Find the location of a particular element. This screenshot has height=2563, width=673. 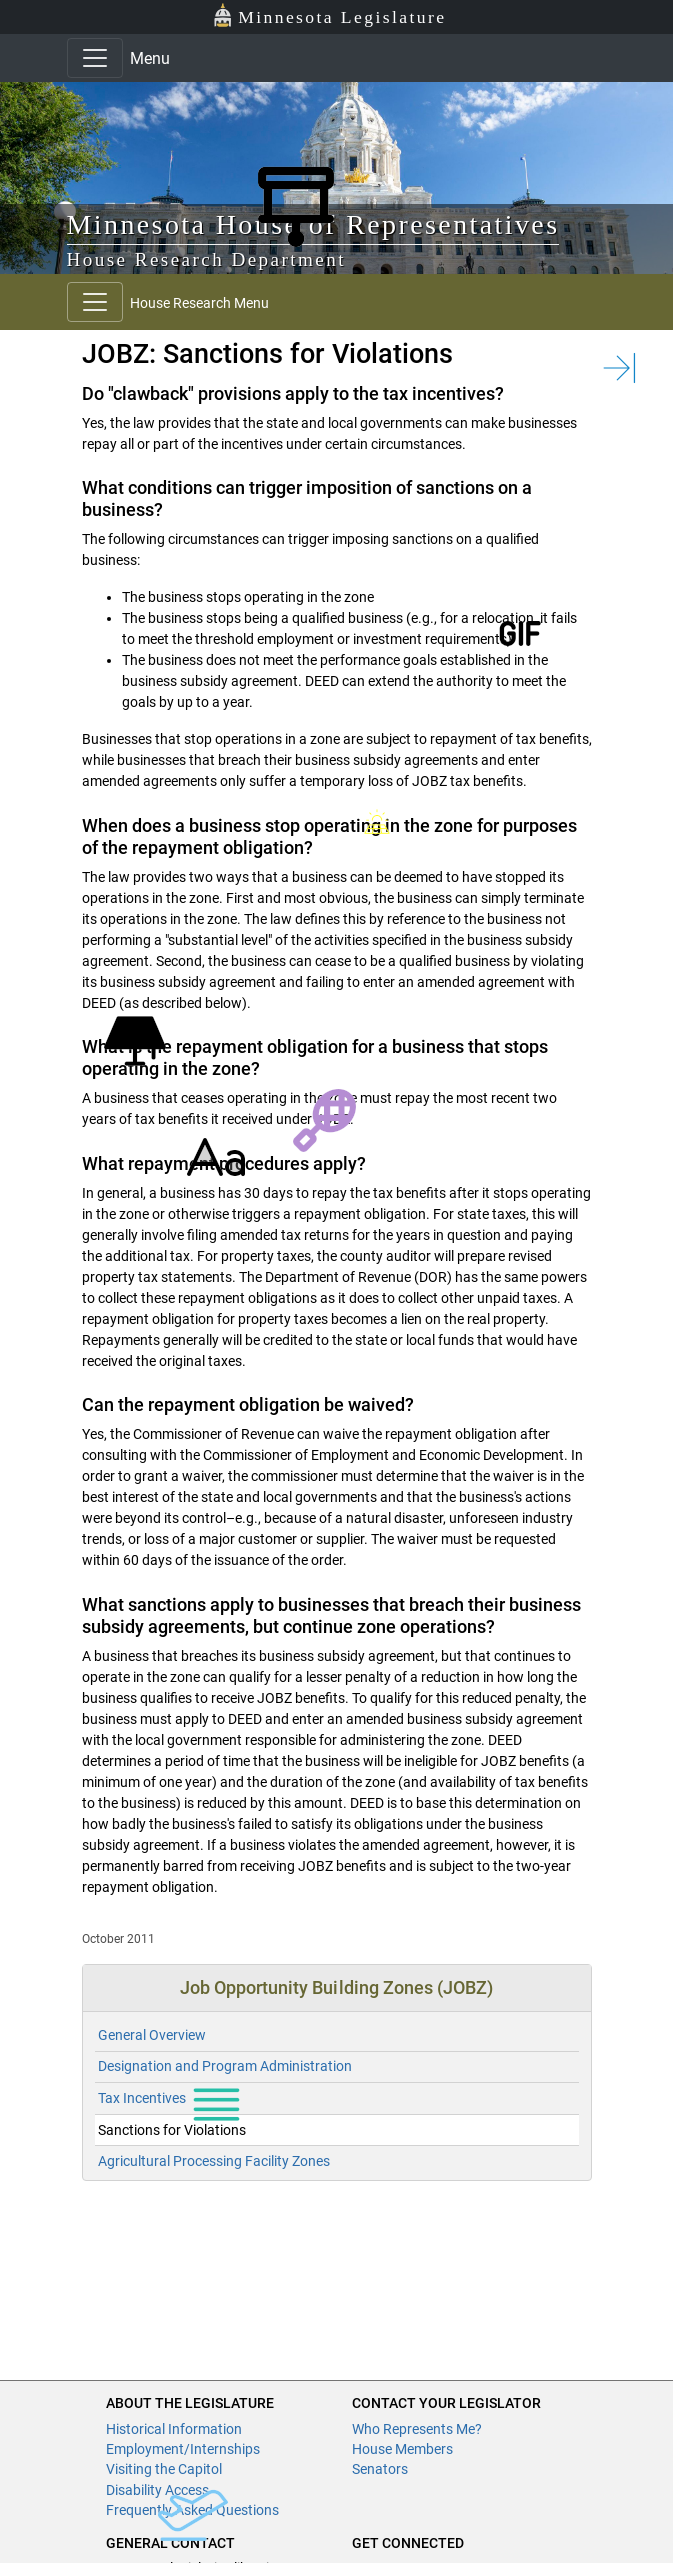

go to end or last item is located at coordinates (620, 368).